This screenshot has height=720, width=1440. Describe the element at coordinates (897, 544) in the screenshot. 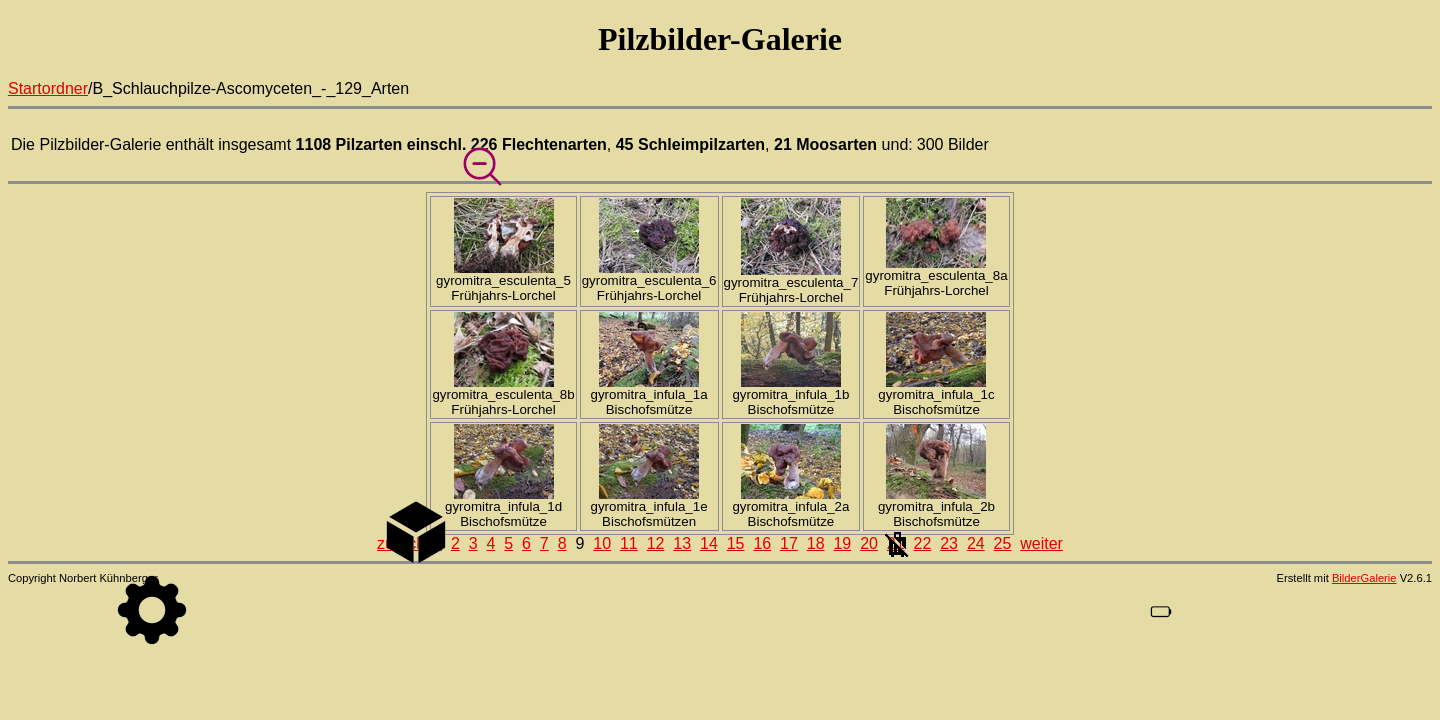

I see `no luggage allowed in this area` at that location.